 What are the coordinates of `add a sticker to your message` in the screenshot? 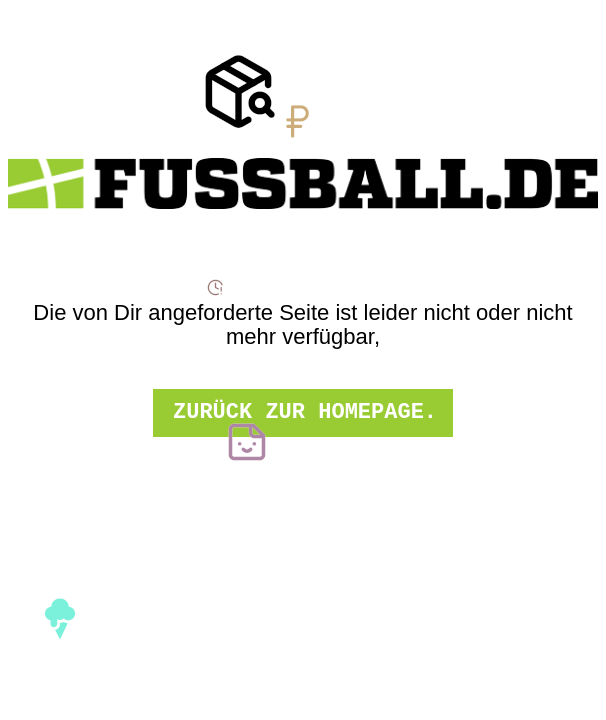 It's located at (247, 442).